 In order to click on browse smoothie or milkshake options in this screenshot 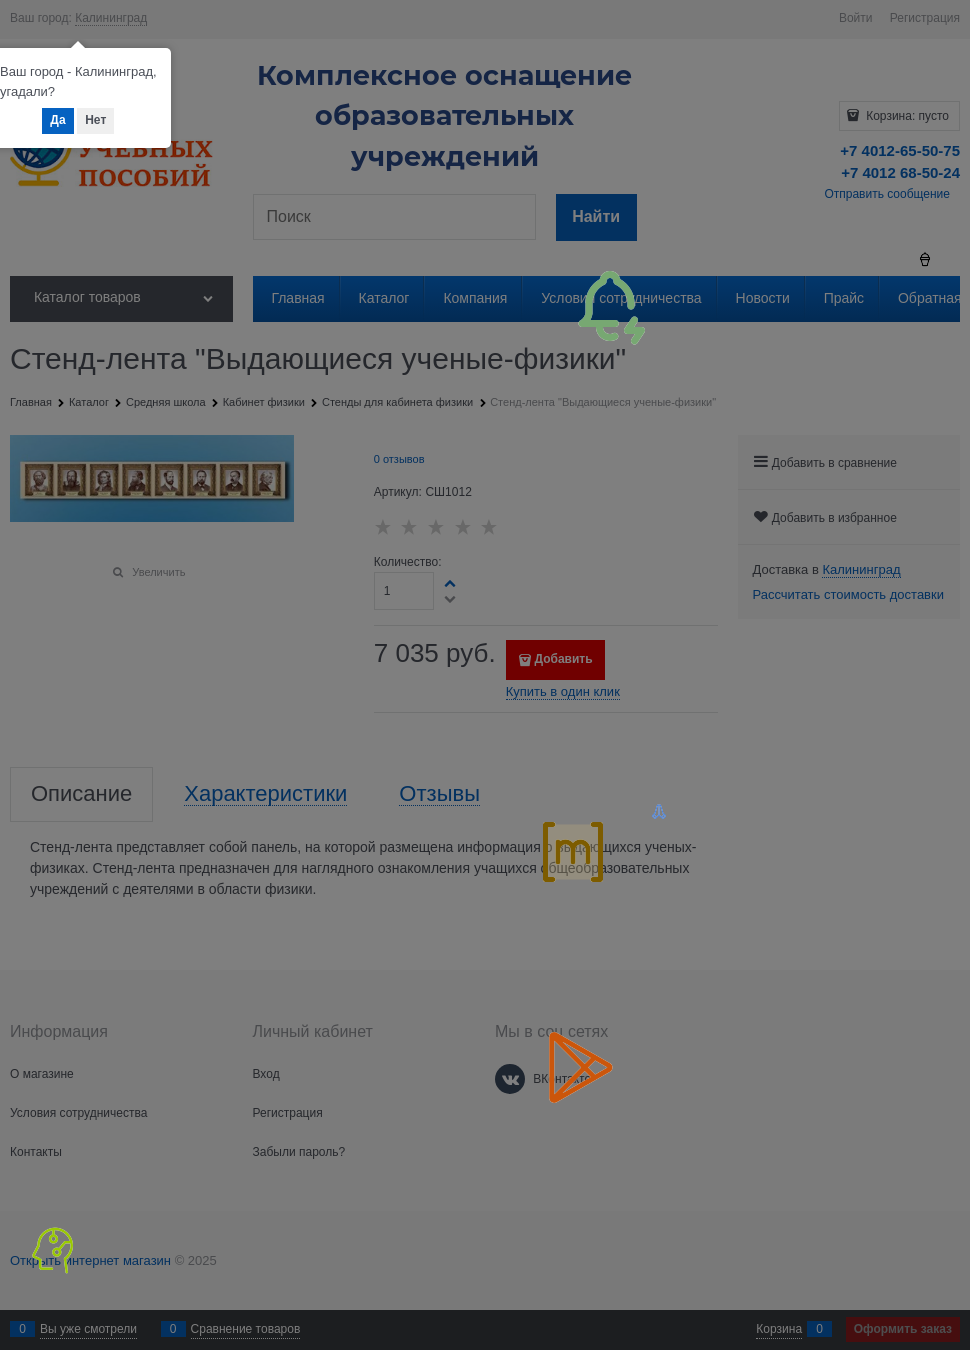, I will do `click(925, 259)`.